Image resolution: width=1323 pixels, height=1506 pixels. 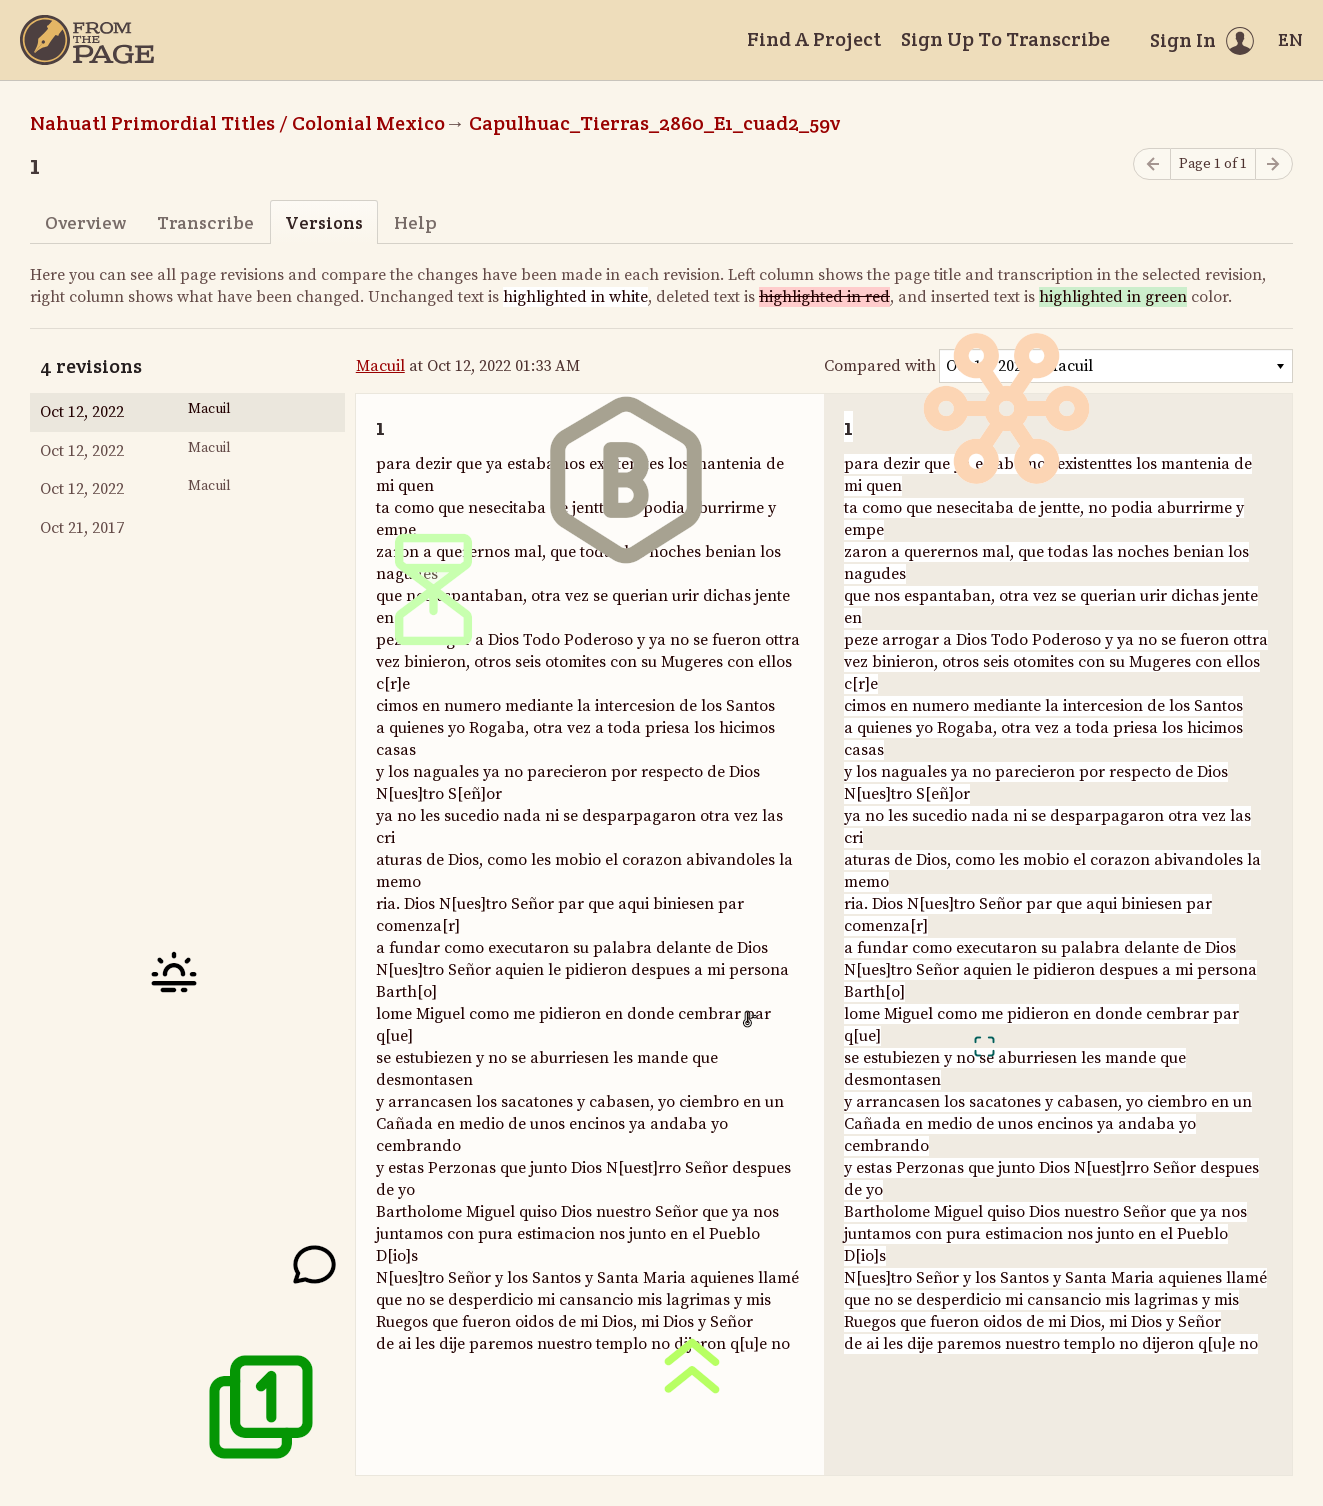 I want to click on indicates high temperature or heat warning, so click(x=748, y=1019).